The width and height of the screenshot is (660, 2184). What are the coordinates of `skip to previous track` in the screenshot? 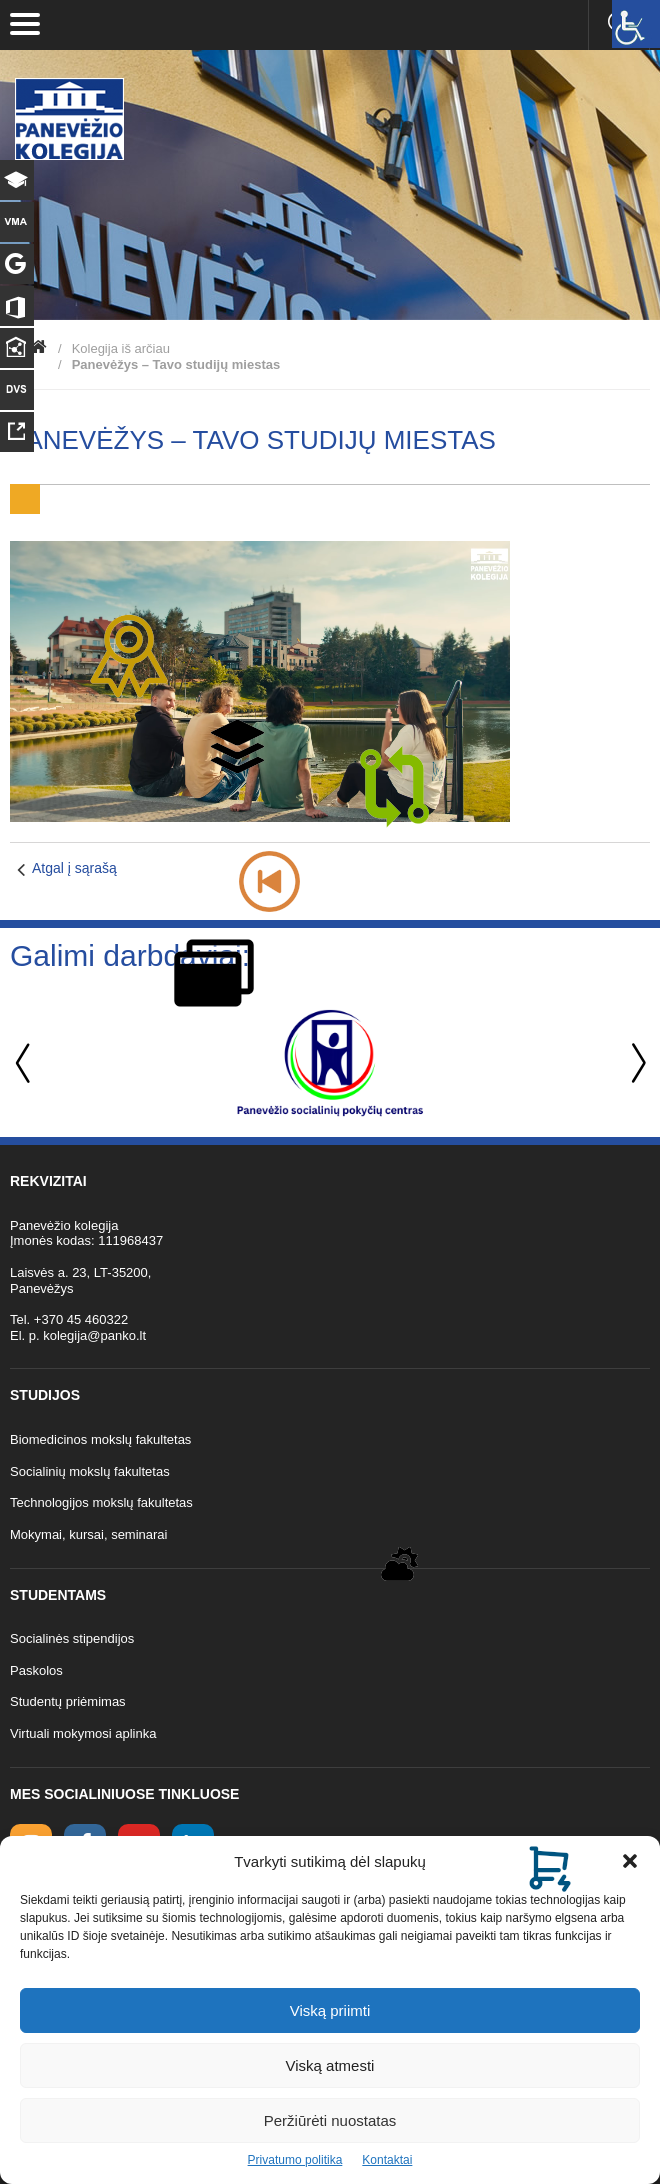 It's located at (269, 881).